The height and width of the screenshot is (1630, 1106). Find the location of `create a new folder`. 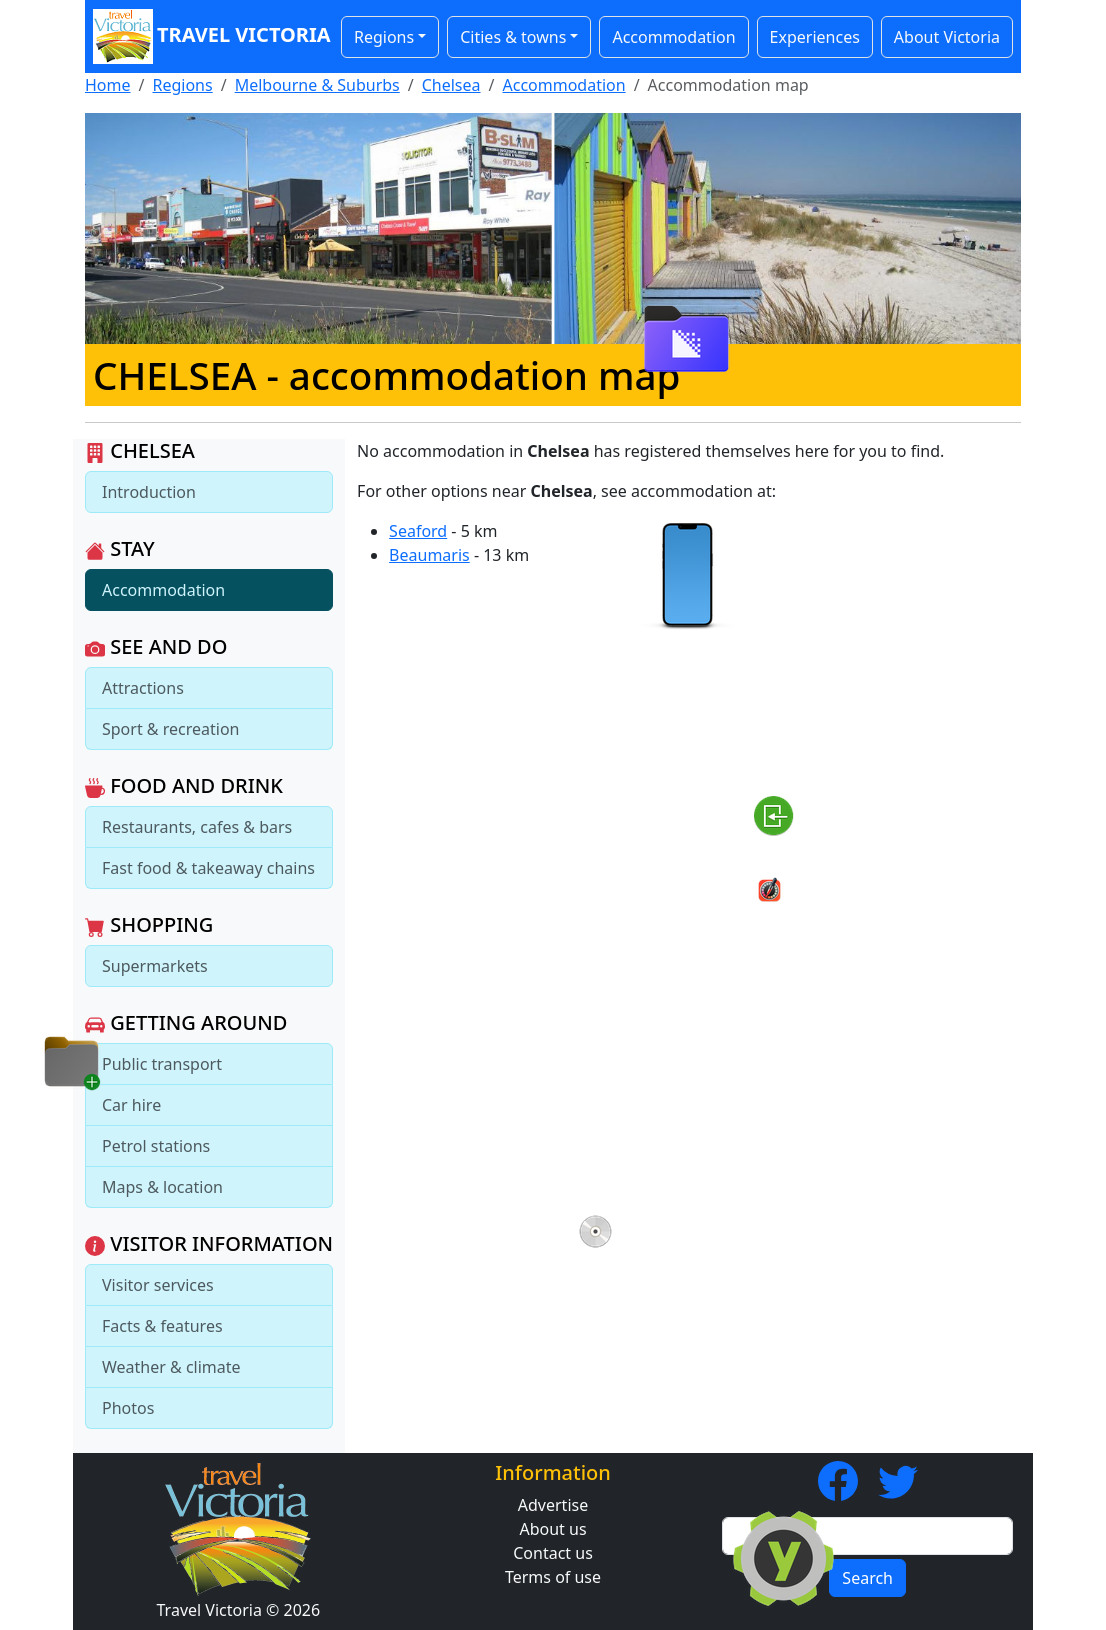

create a new folder is located at coordinates (71, 1061).